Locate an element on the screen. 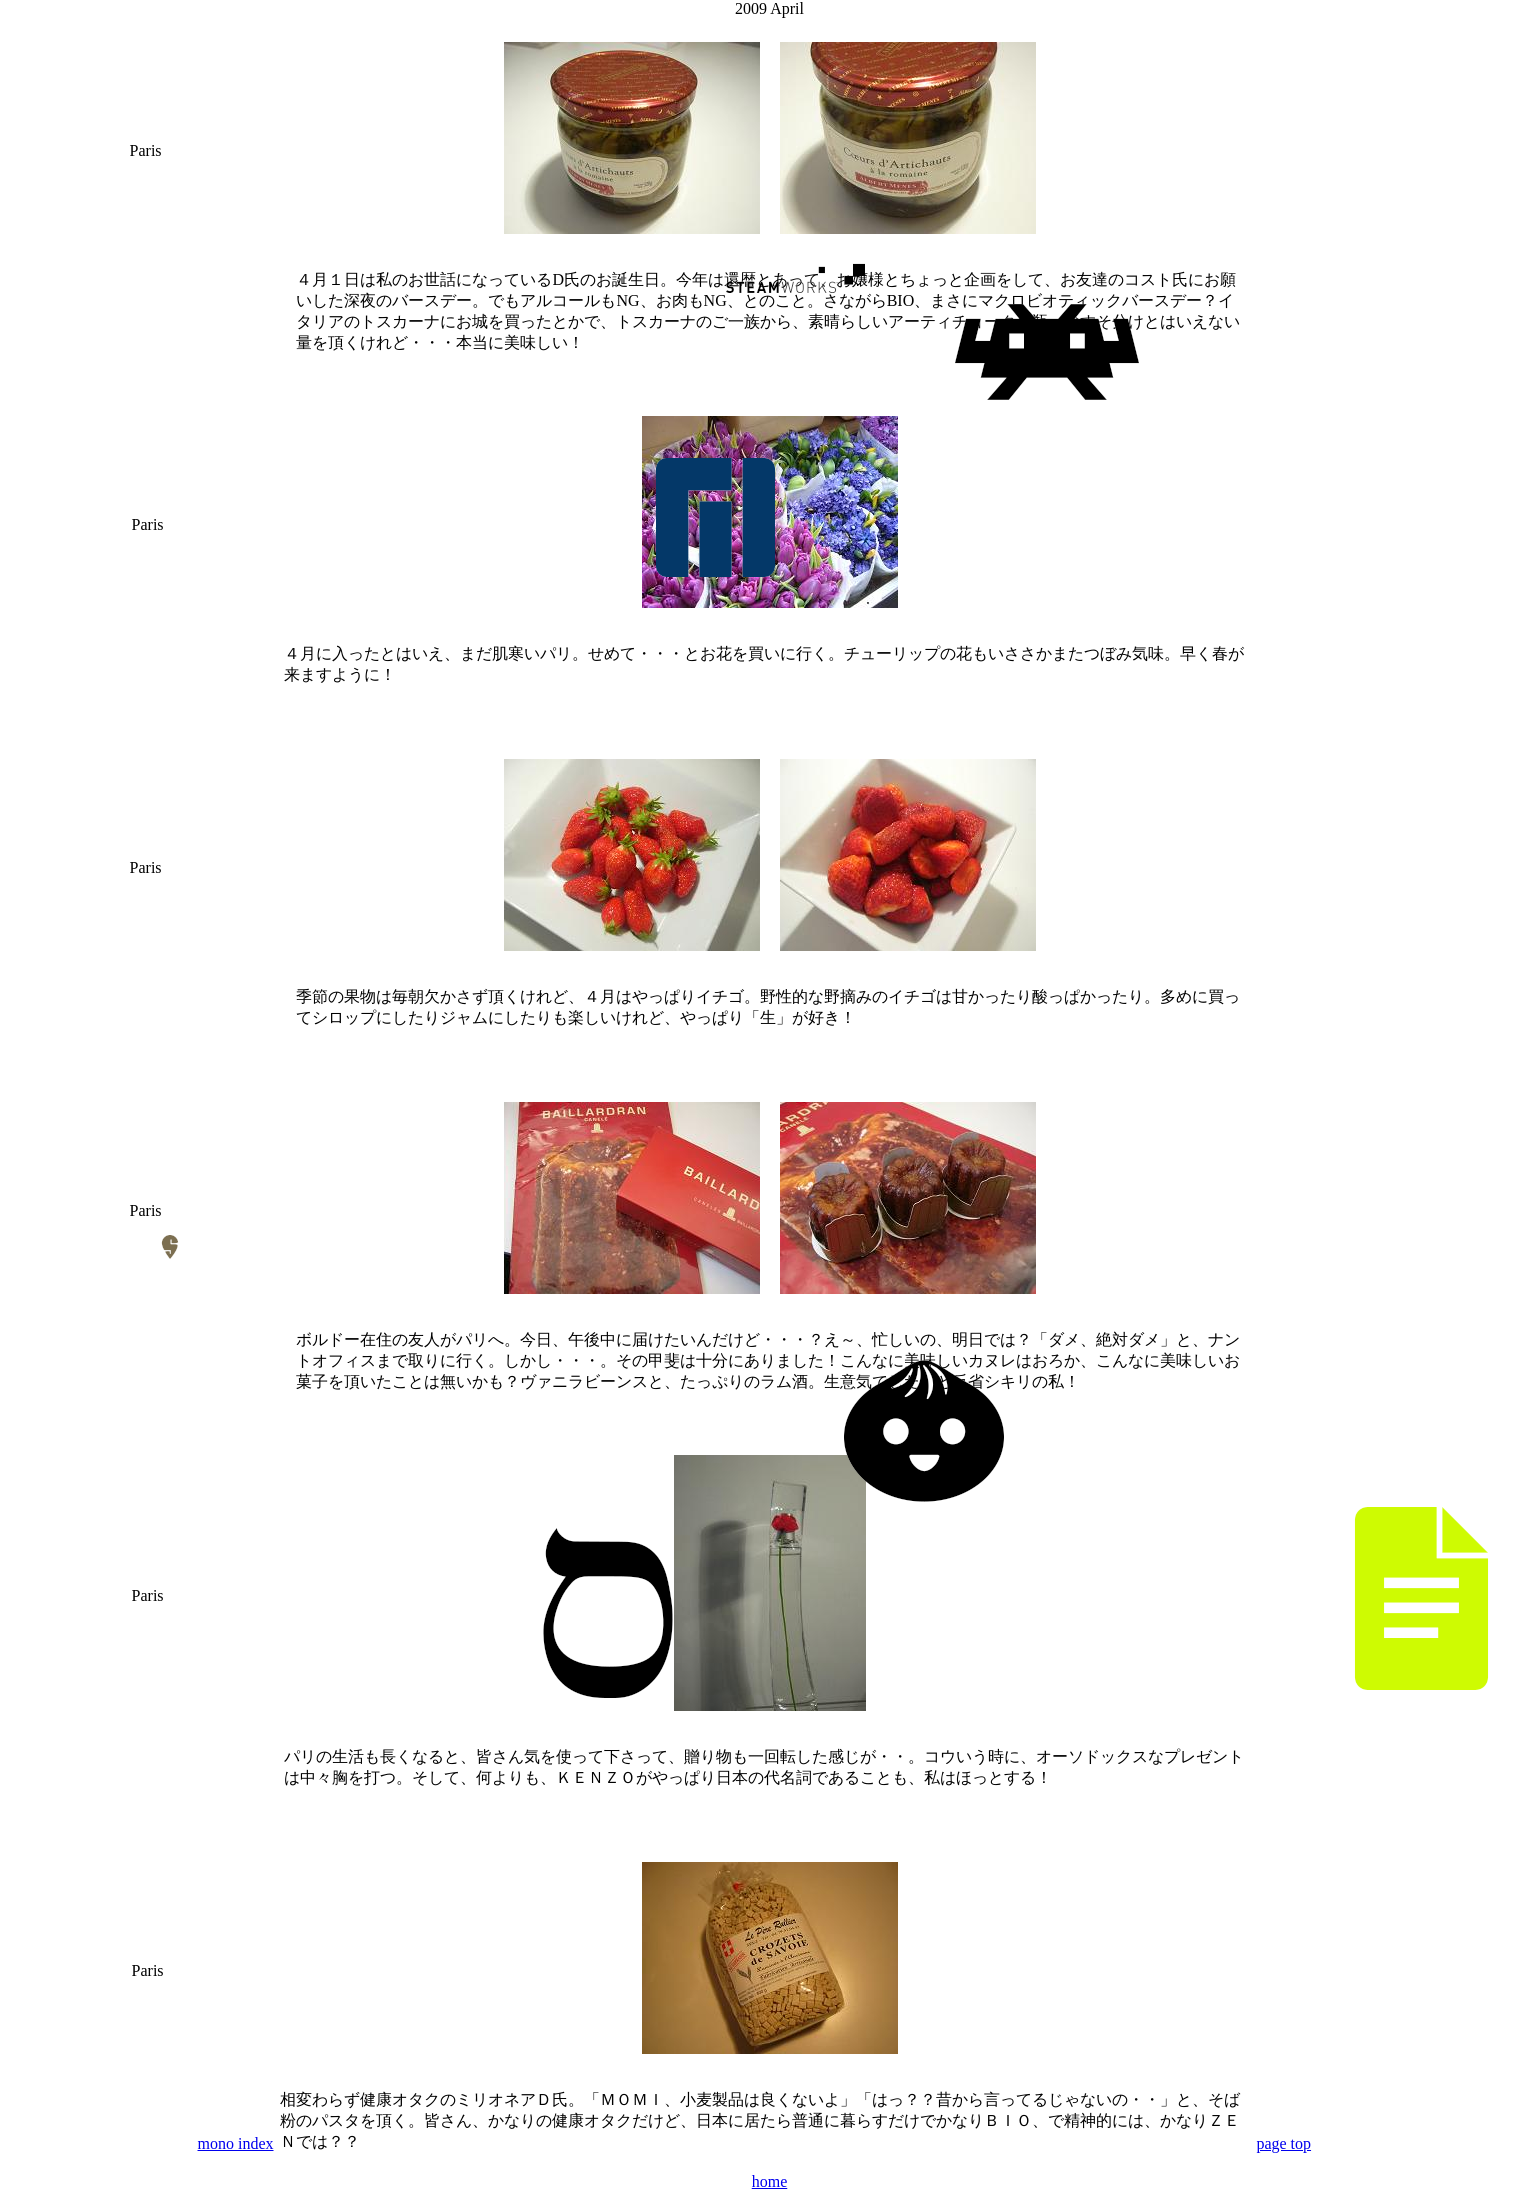  manjaro linux operating system logo is located at coordinates (715, 517).